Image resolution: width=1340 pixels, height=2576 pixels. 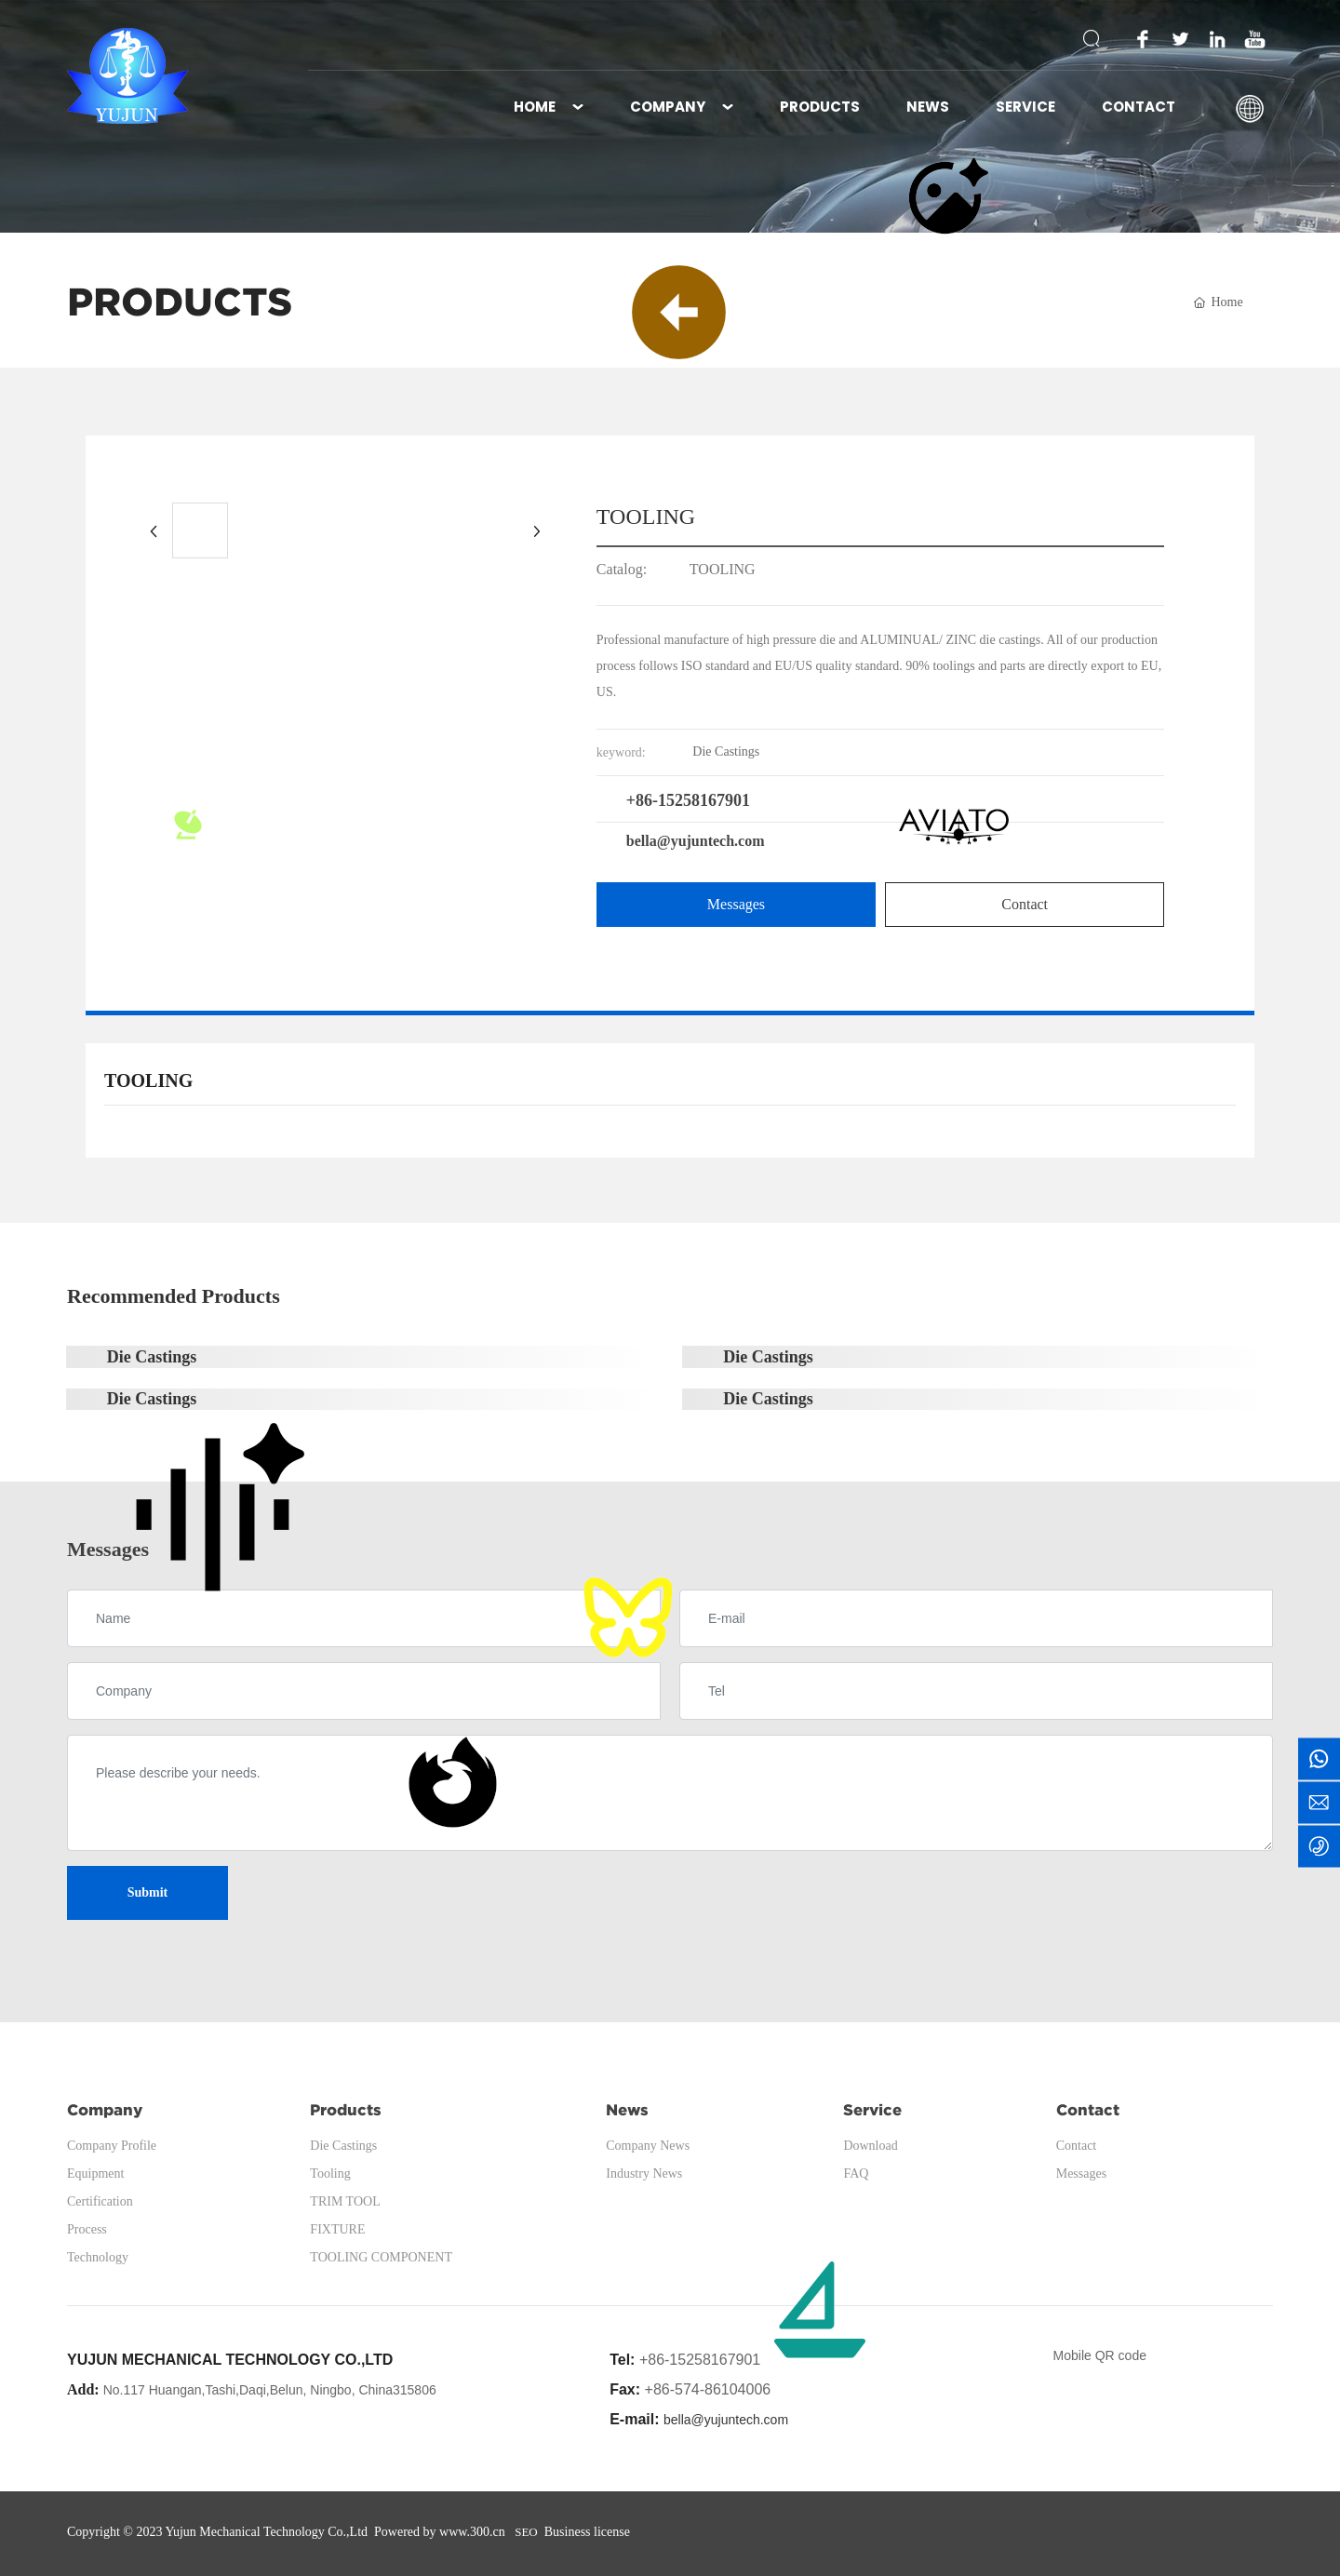 I want to click on open the Bluesky app, so click(x=628, y=1616).